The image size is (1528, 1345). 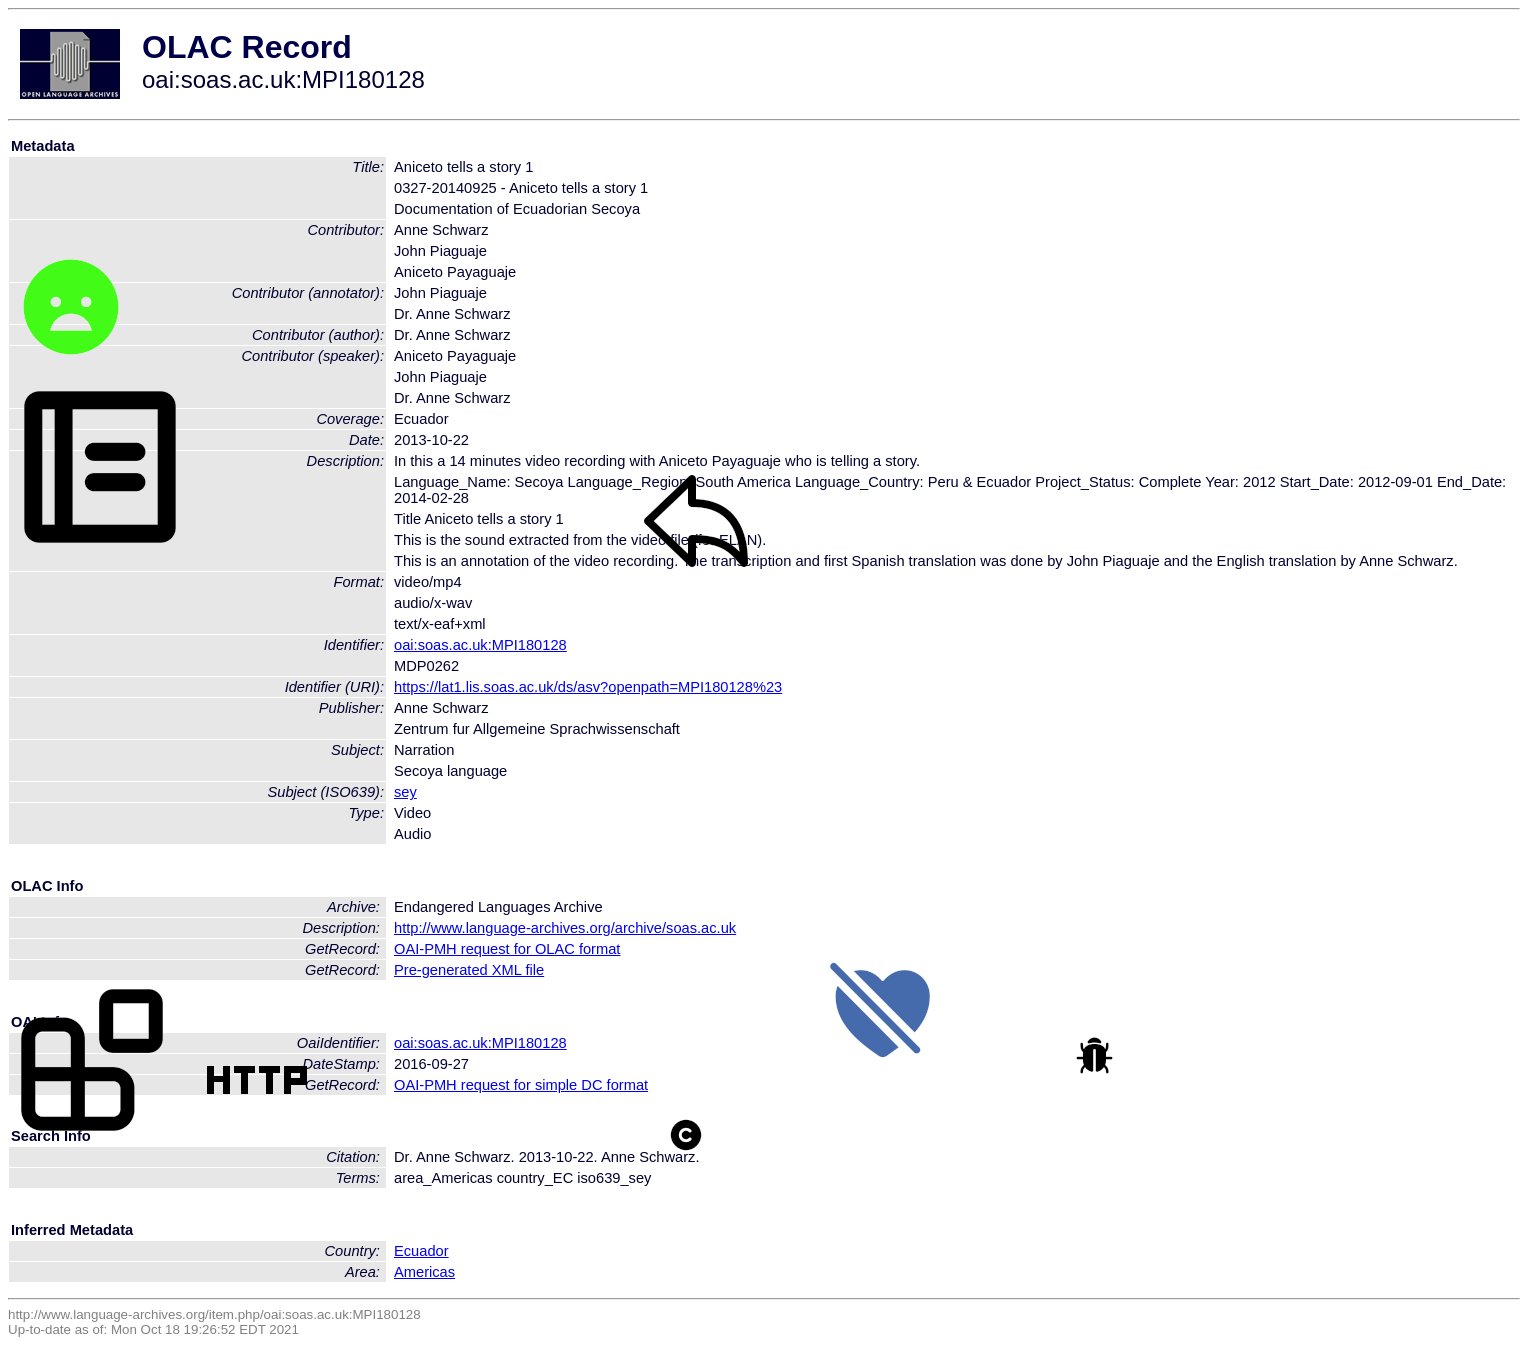 What do you see at coordinates (71, 307) in the screenshot?
I see `rate experience as negative or unsatisfied` at bounding box center [71, 307].